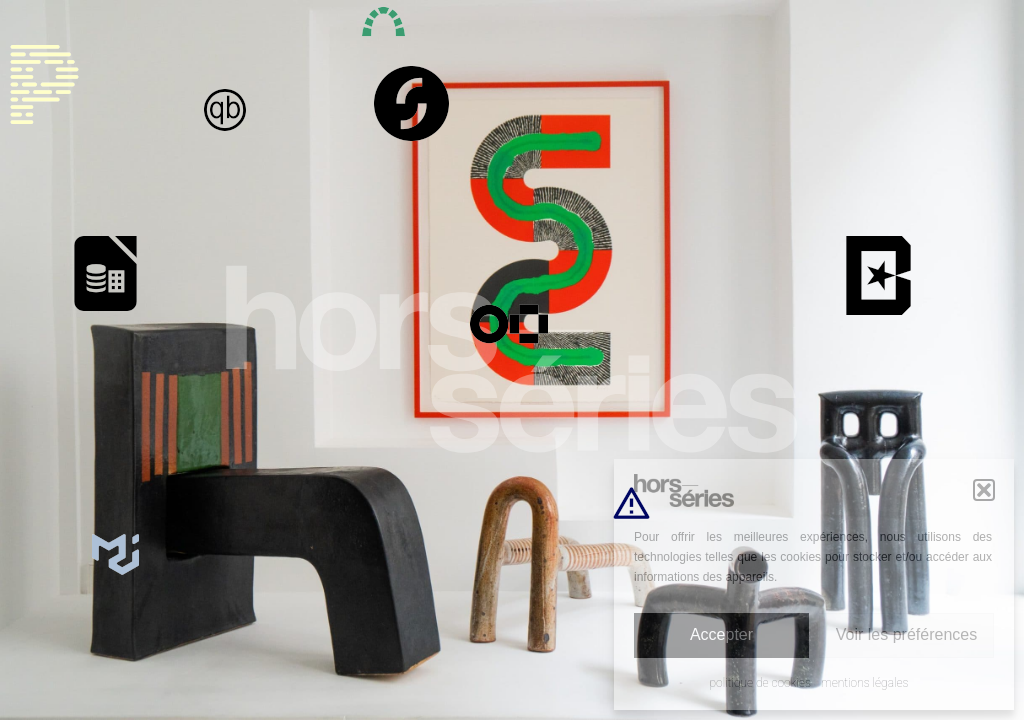  I want to click on prettier code formatter logo, so click(44, 84).